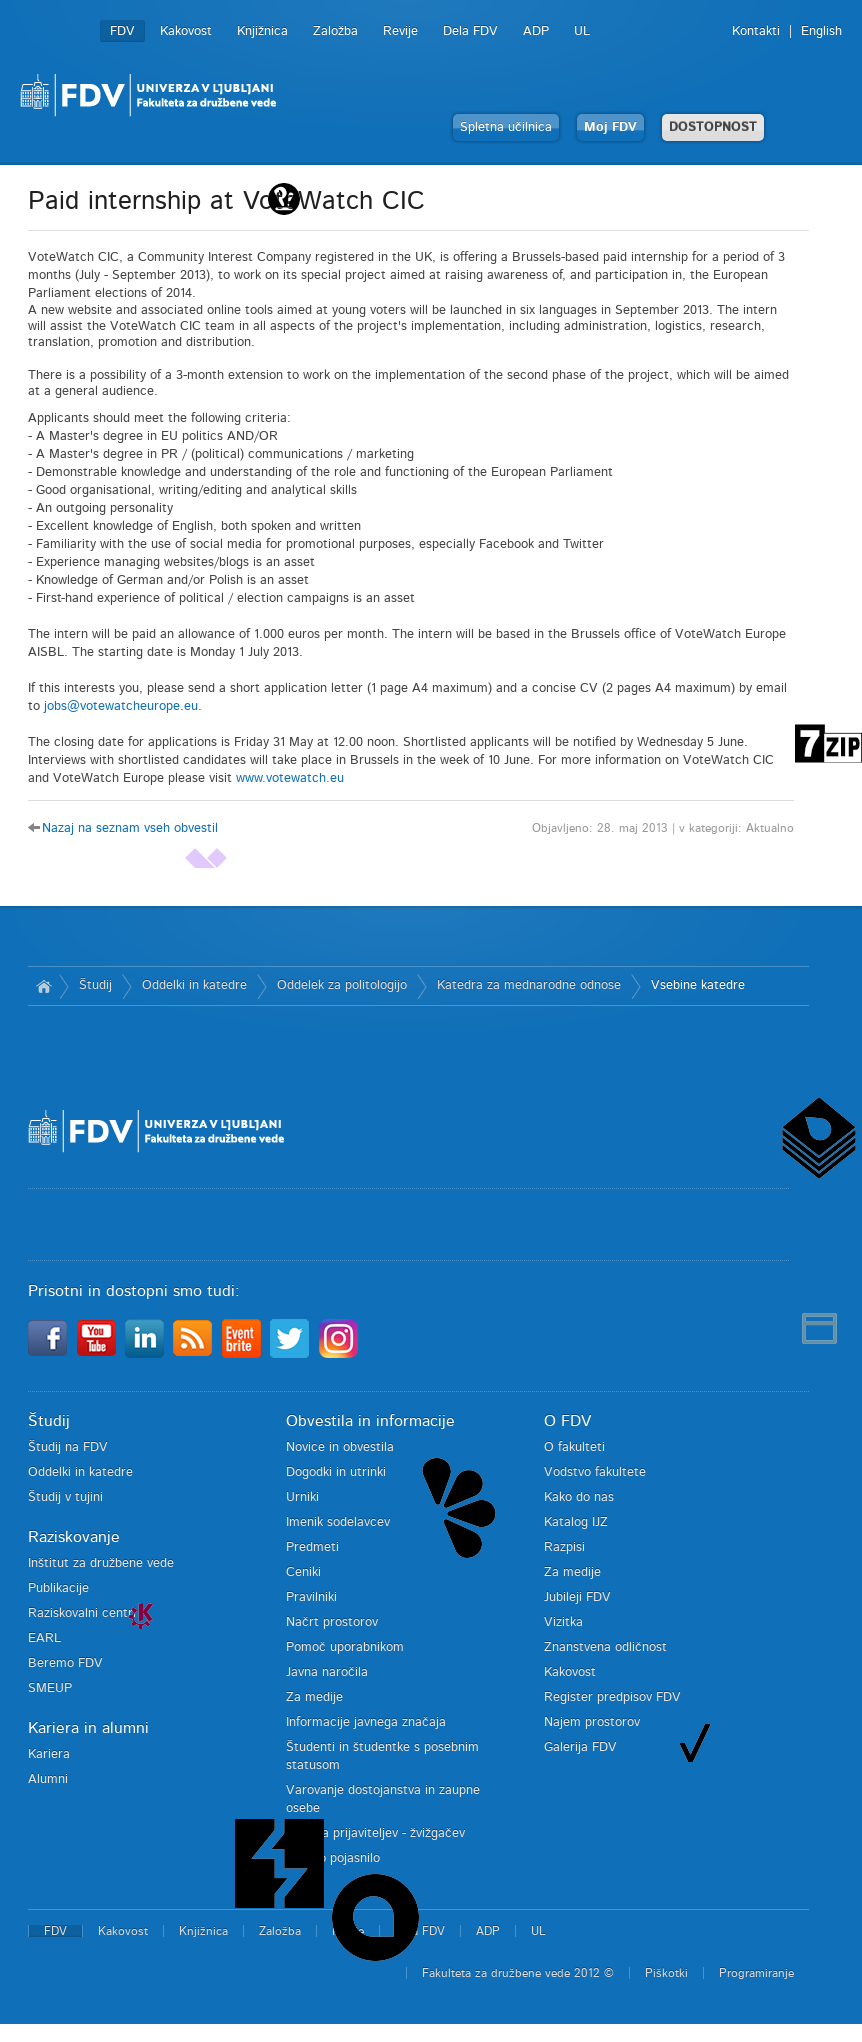 The image size is (862, 2042). What do you see at coordinates (459, 1508) in the screenshot?
I see `link to Lemon Squeezy payment platform` at bounding box center [459, 1508].